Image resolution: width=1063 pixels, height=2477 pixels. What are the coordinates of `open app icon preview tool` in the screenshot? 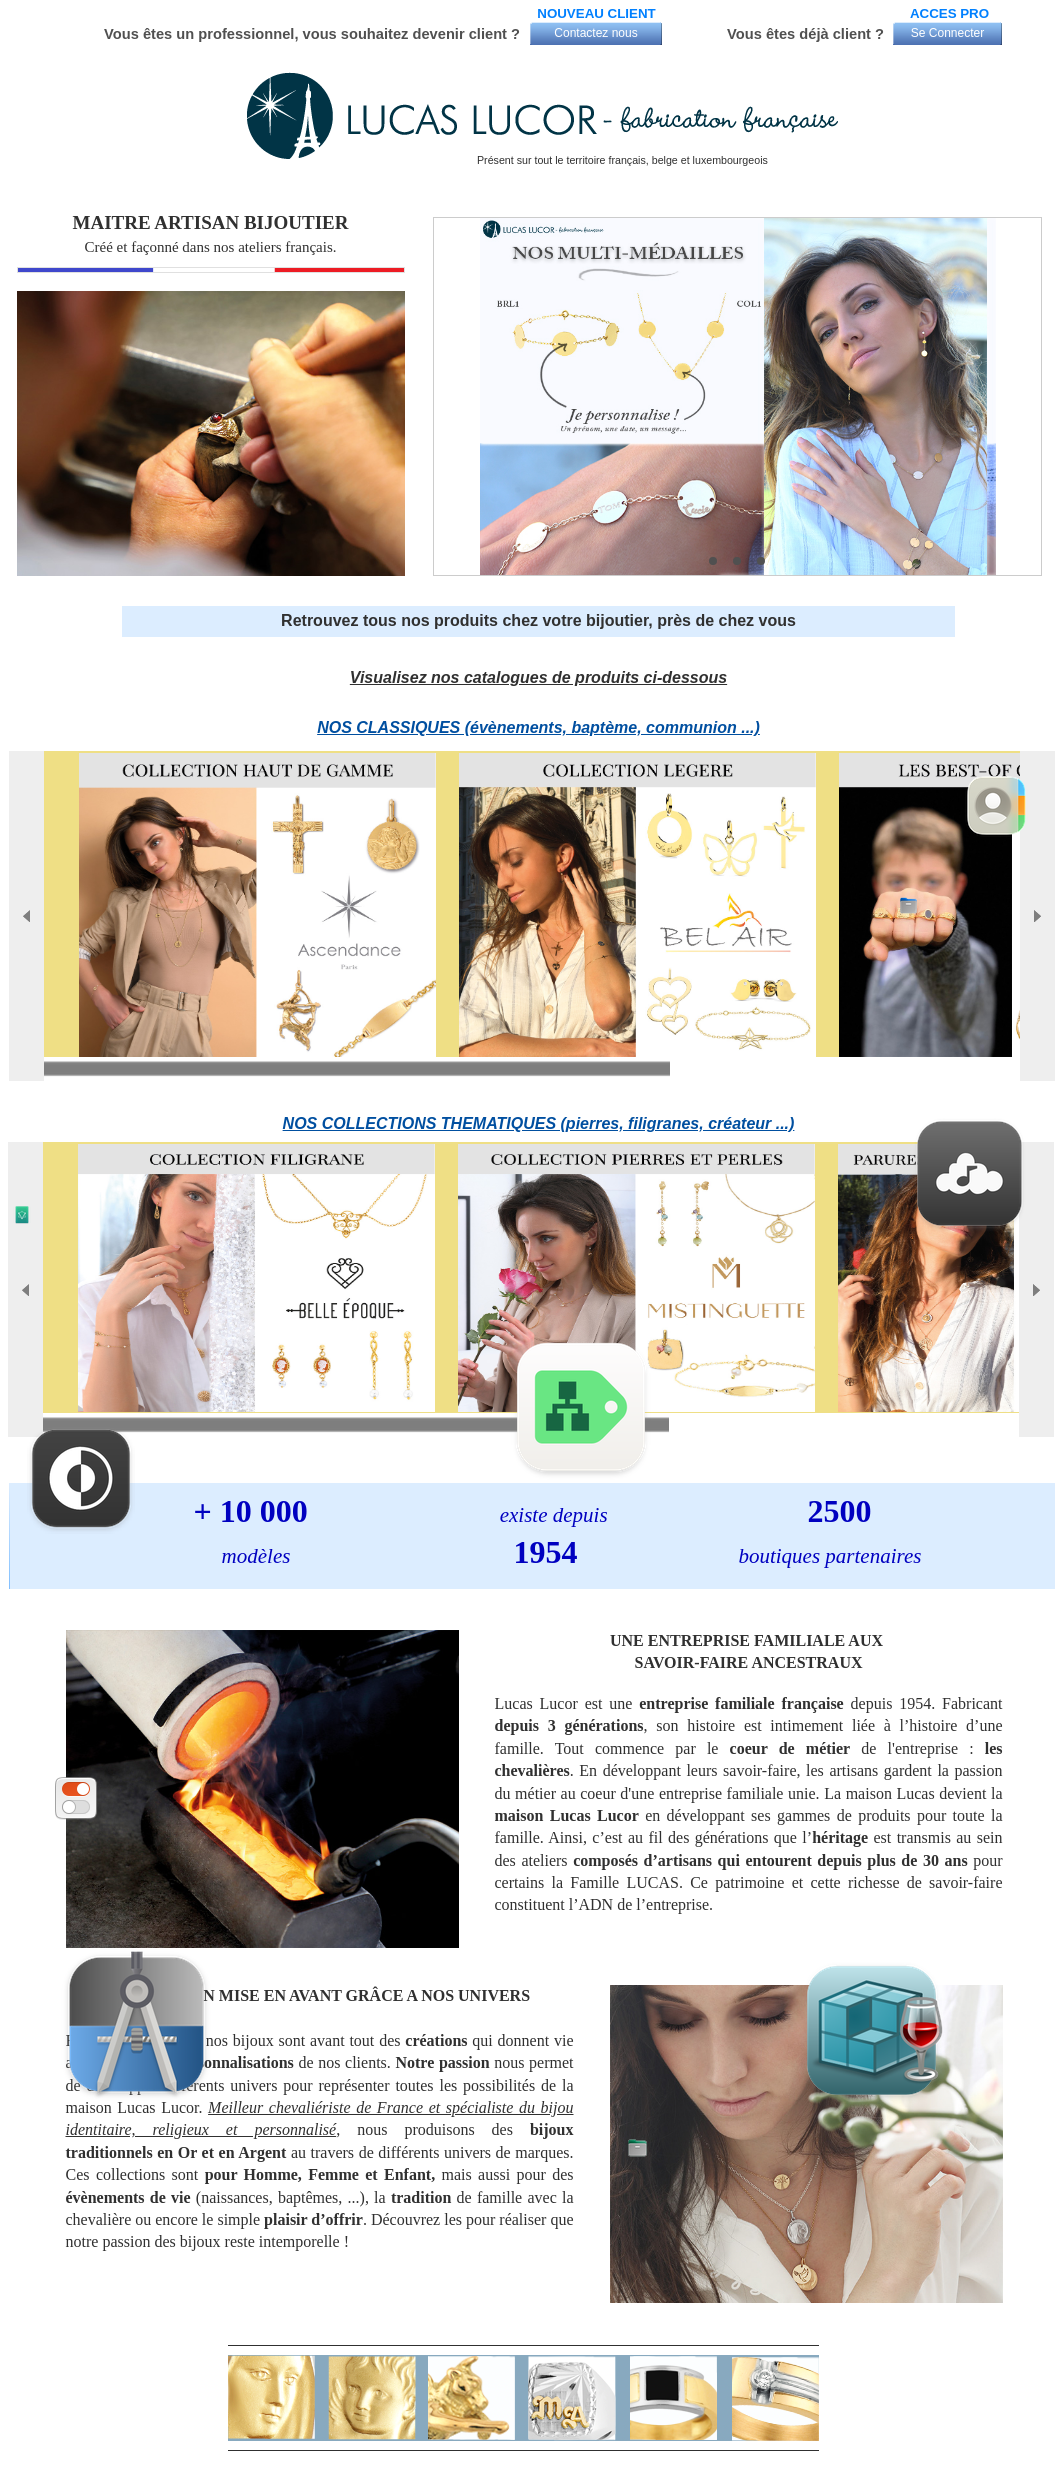 It's located at (136, 2024).